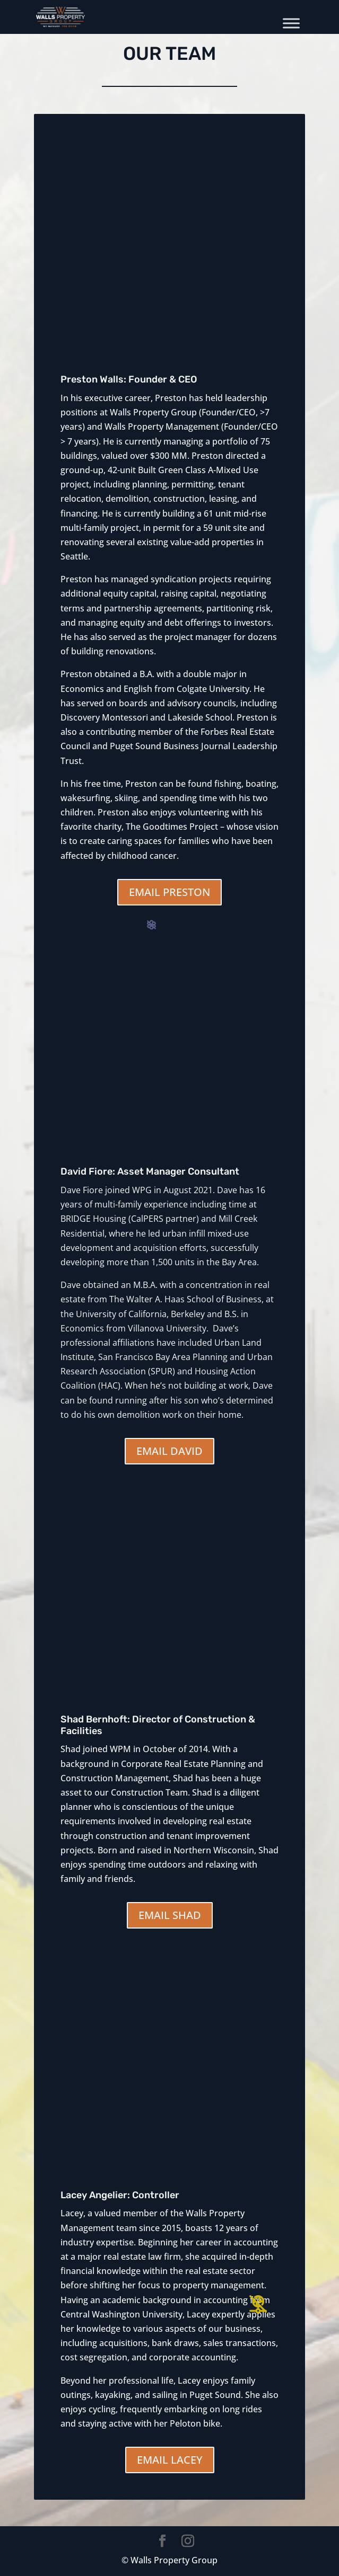 The image size is (339, 2576). What do you see at coordinates (258, 2304) in the screenshot?
I see `network connection unavailable` at bounding box center [258, 2304].